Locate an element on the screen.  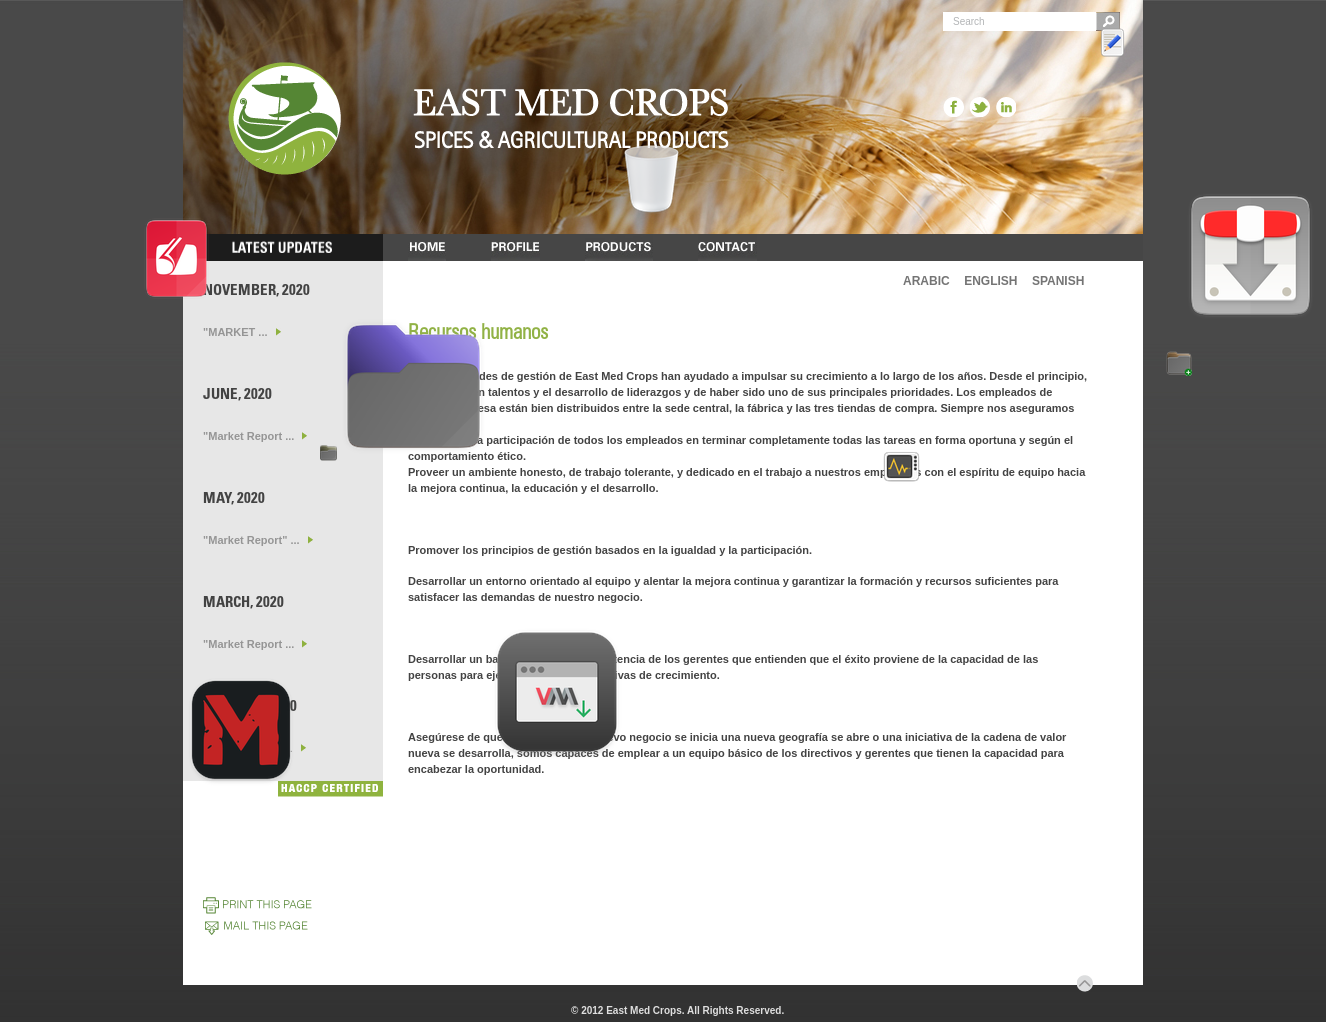
an open folder in the file system is located at coordinates (413, 386).